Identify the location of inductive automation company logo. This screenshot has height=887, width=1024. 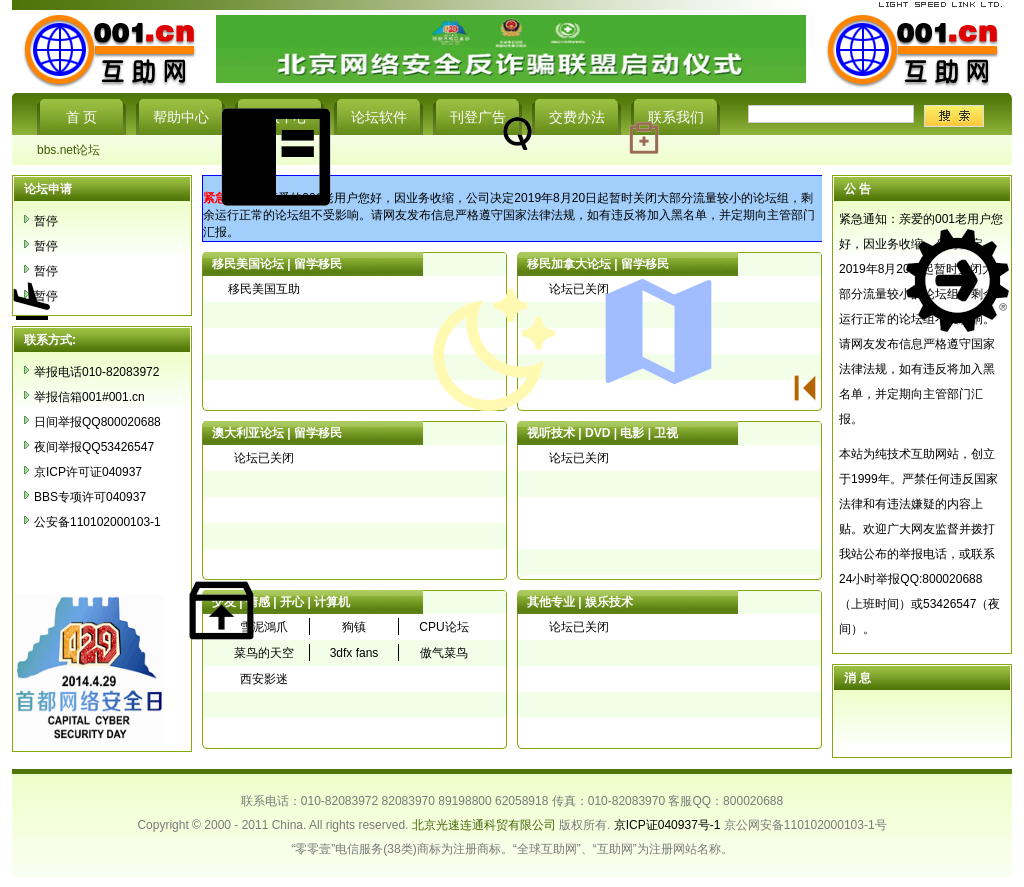
(957, 280).